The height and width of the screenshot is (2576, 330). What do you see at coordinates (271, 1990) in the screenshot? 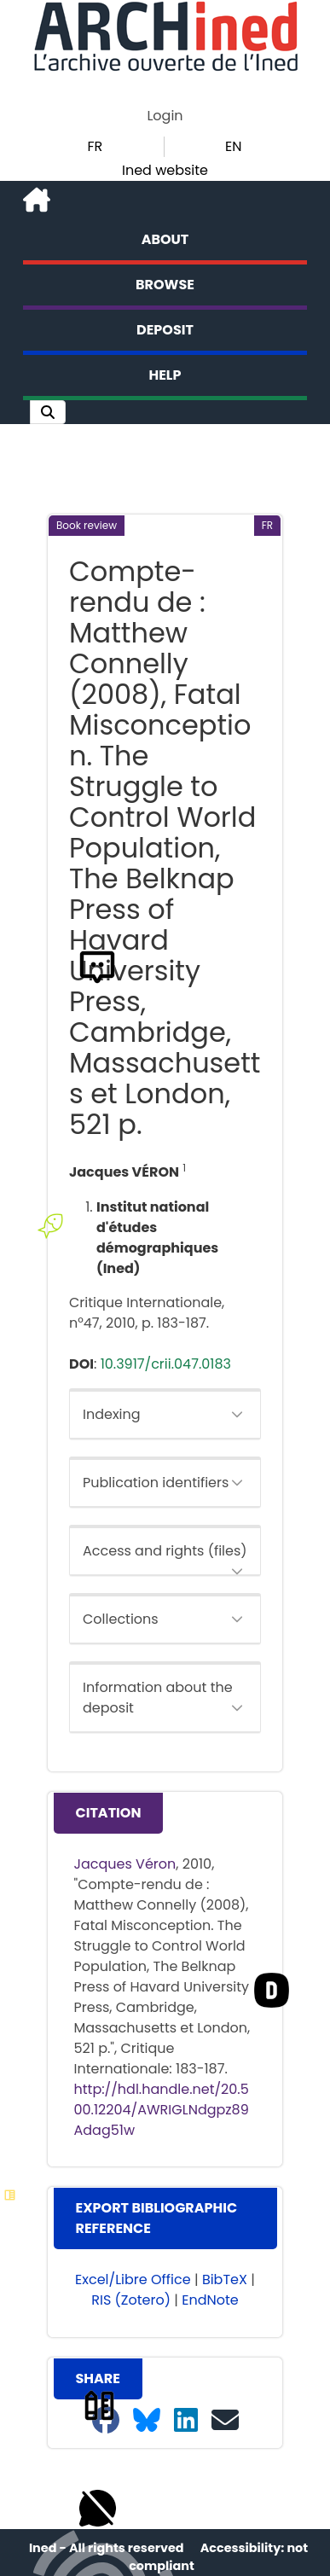
I see `indicates a "D" grade or rating` at bounding box center [271, 1990].